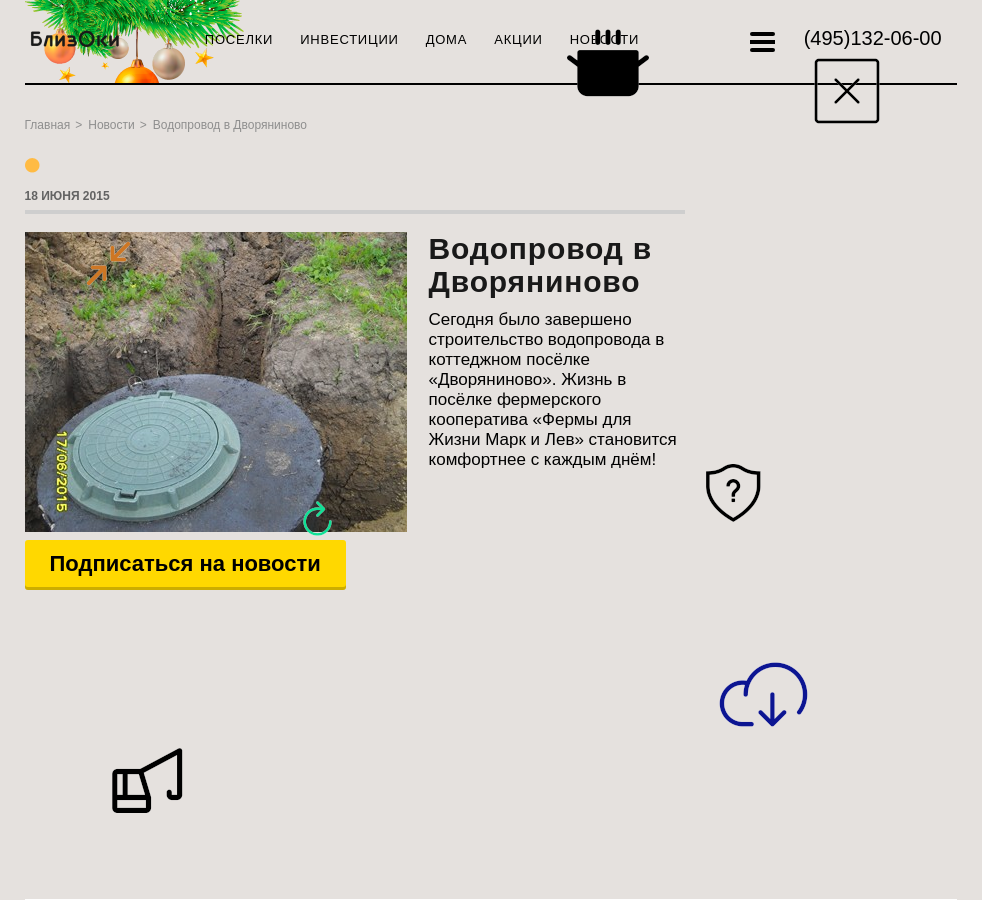  Describe the element at coordinates (148, 784) in the screenshot. I see `construction or building in progress` at that location.